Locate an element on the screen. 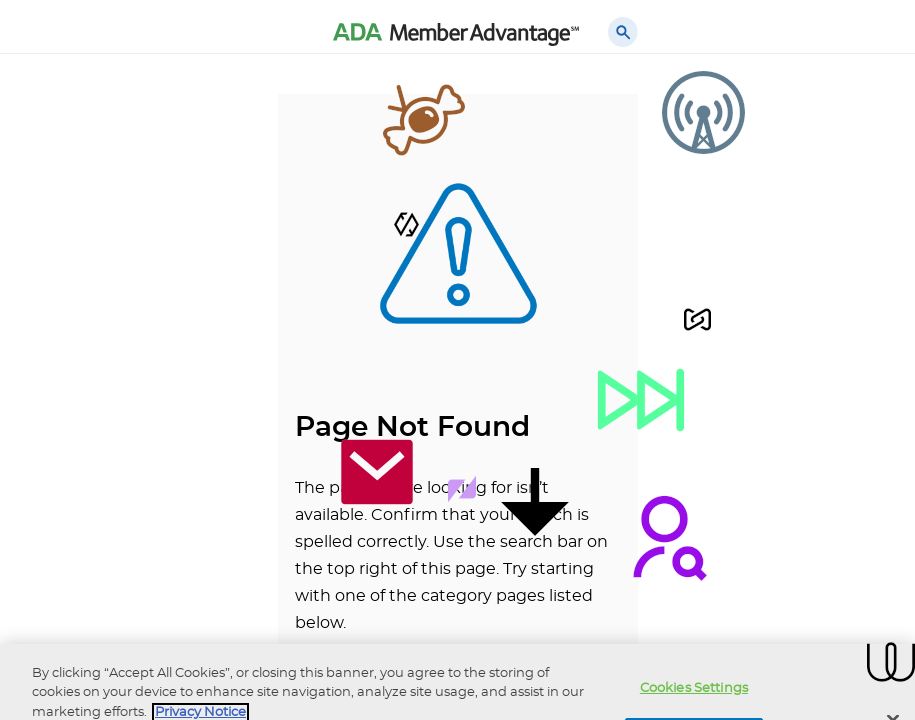 This screenshot has width=915, height=720. skip to the end of the current track is located at coordinates (641, 400).